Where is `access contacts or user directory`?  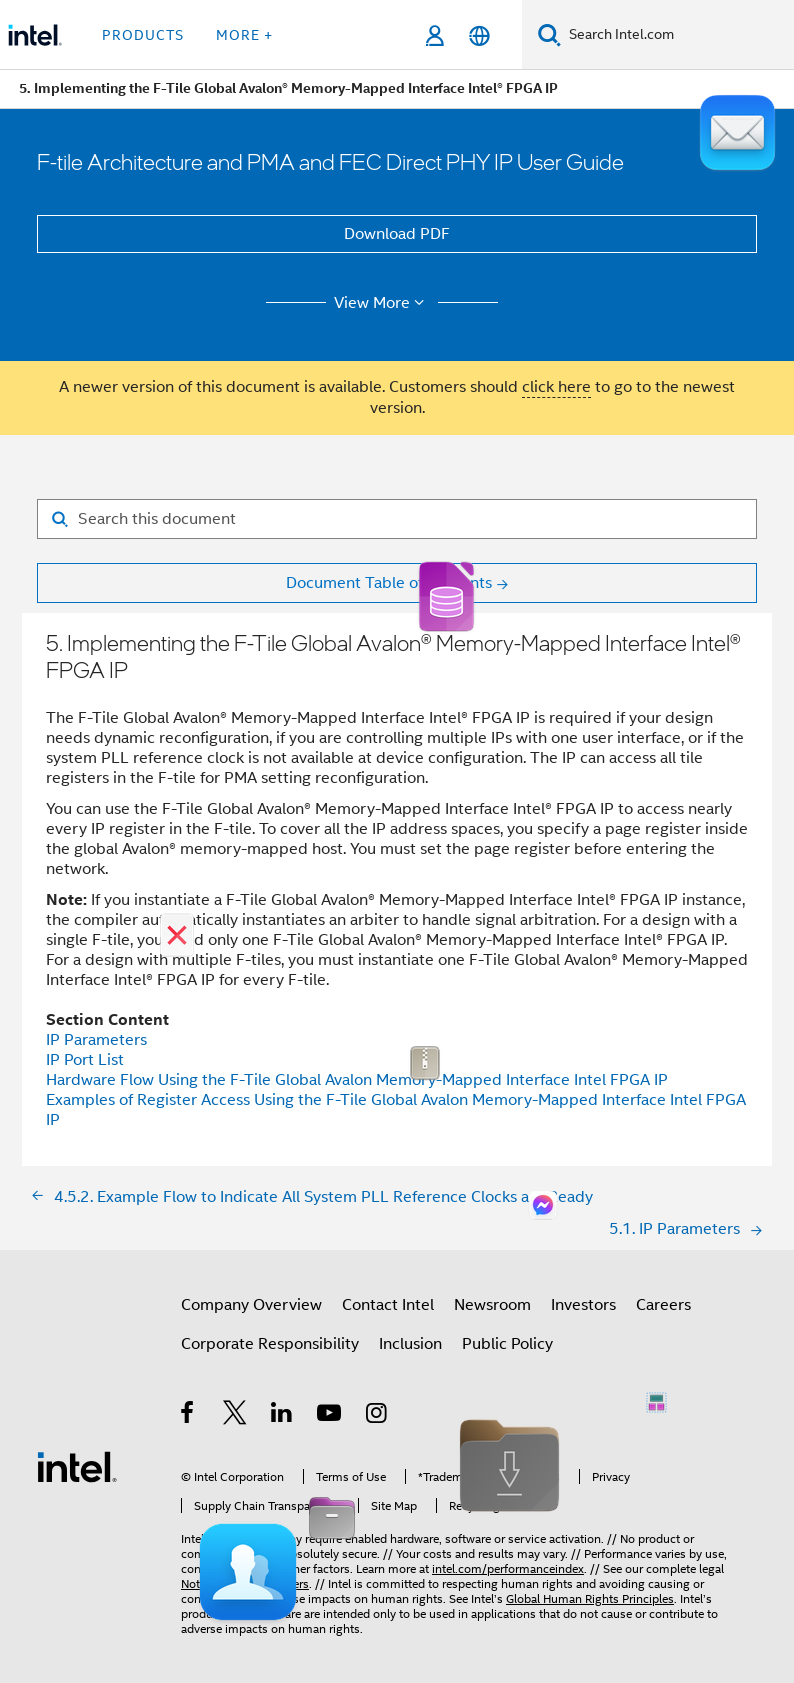
access contacts or user directory is located at coordinates (248, 1572).